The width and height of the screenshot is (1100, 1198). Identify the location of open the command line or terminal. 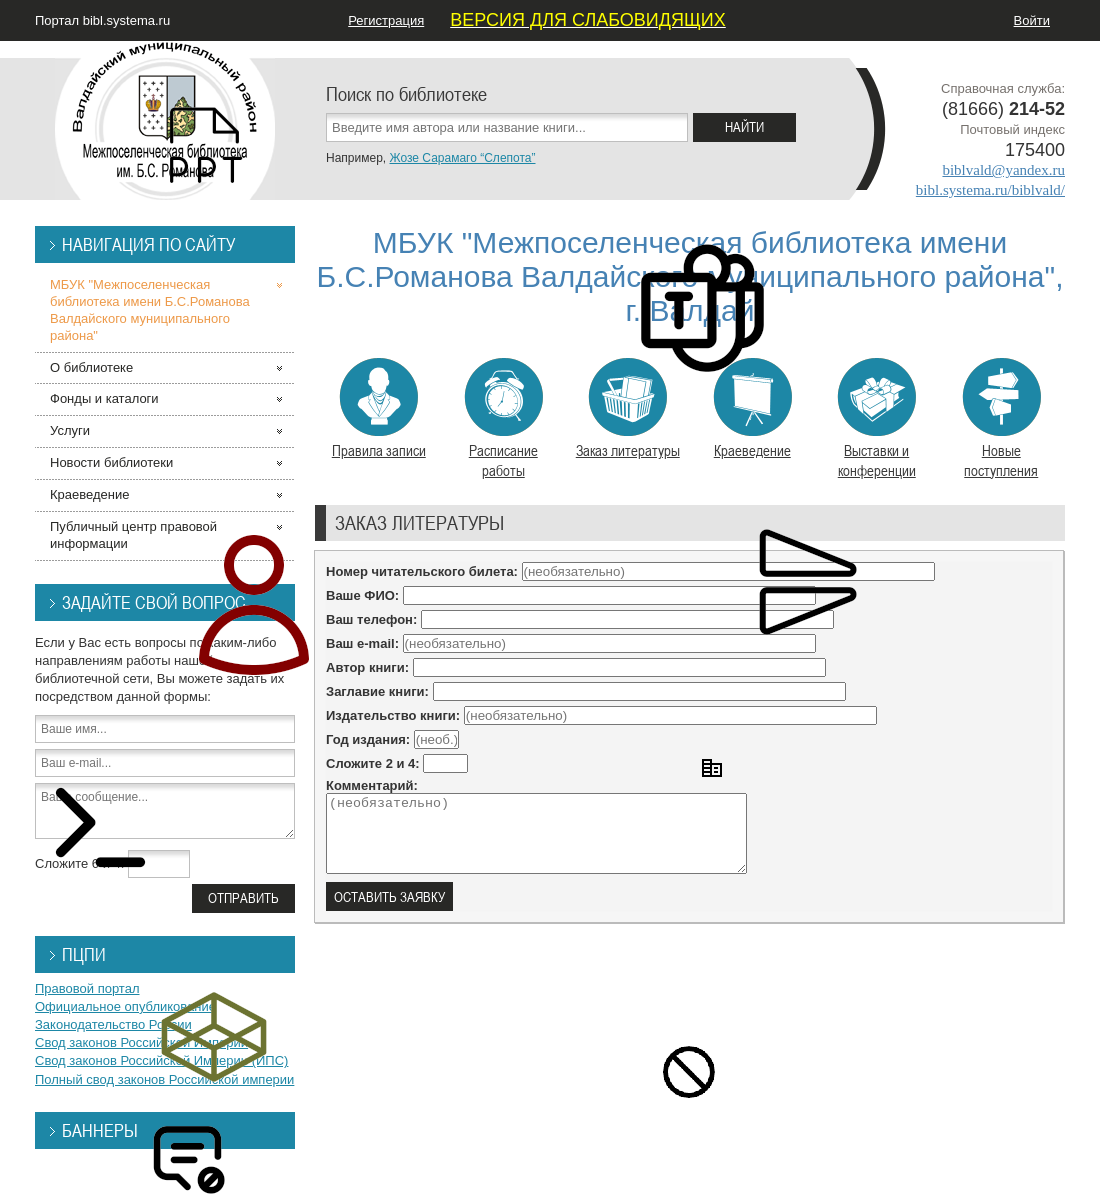
(100, 827).